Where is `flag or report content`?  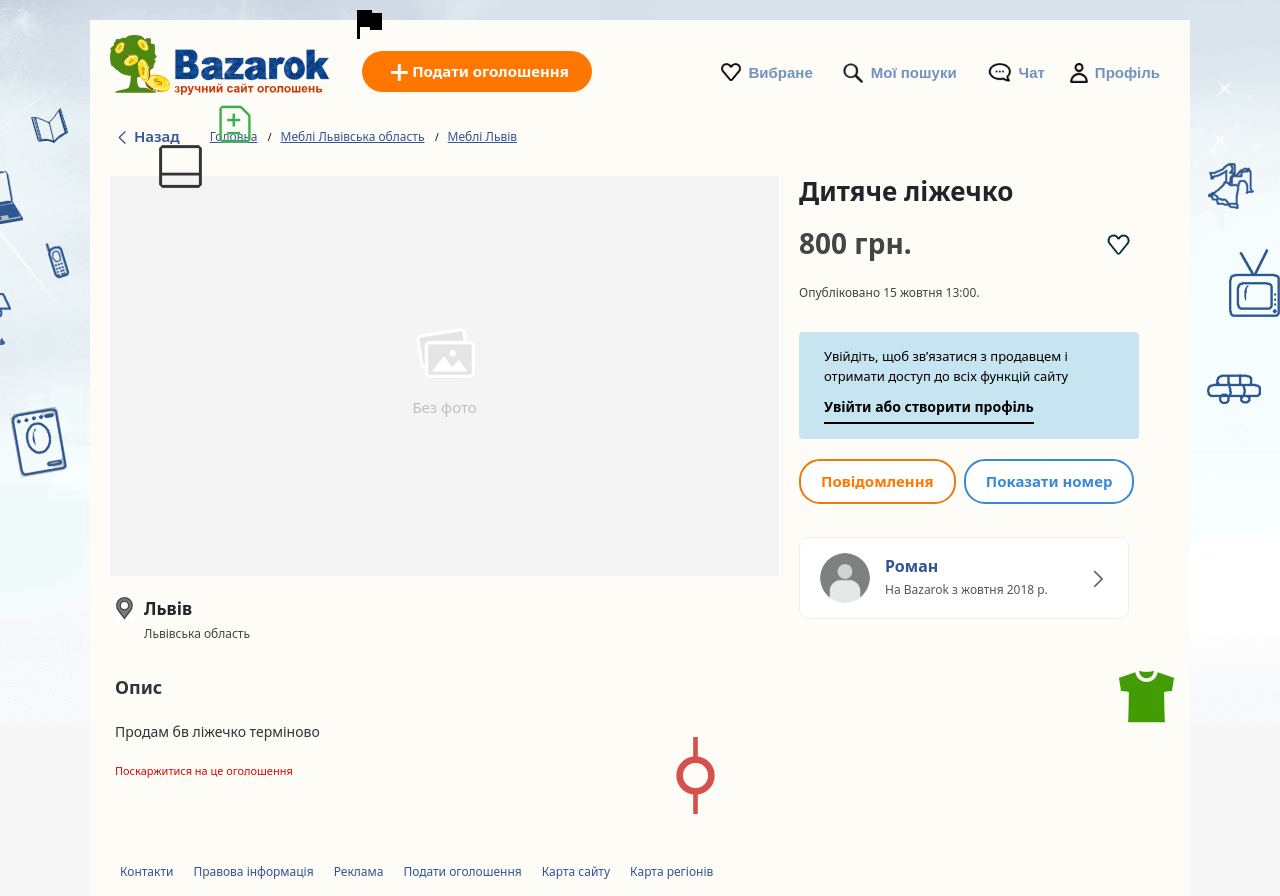
flag or report content is located at coordinates (368, 23).